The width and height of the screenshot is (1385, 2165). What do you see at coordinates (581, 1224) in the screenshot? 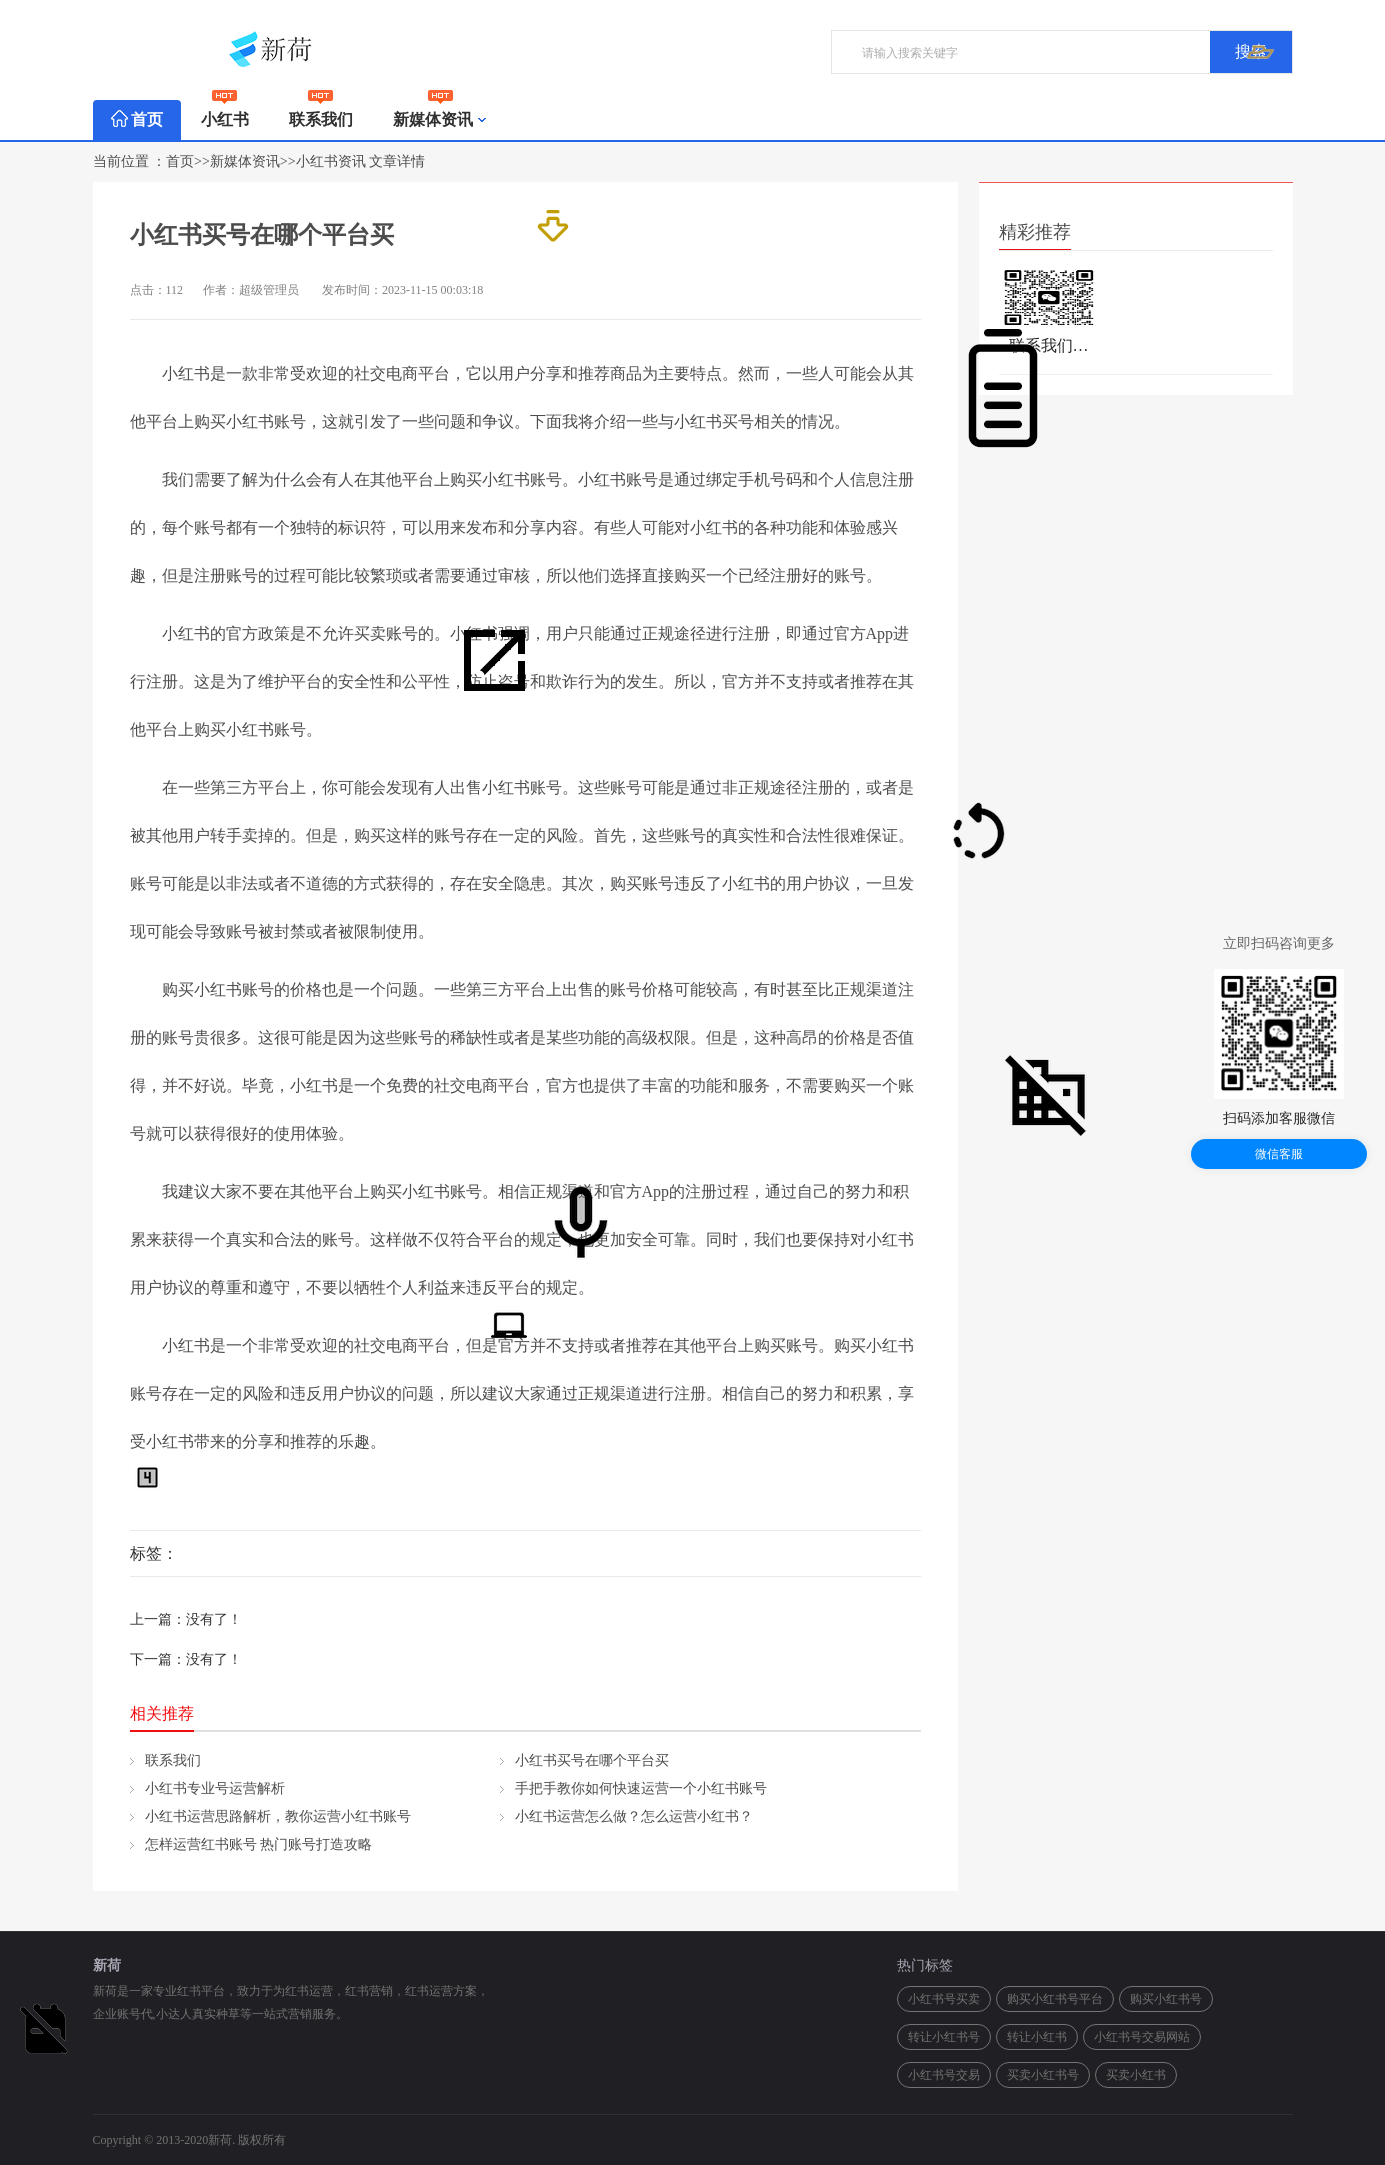
I see `tap to start voice input` at bounding box center [581, 1224].